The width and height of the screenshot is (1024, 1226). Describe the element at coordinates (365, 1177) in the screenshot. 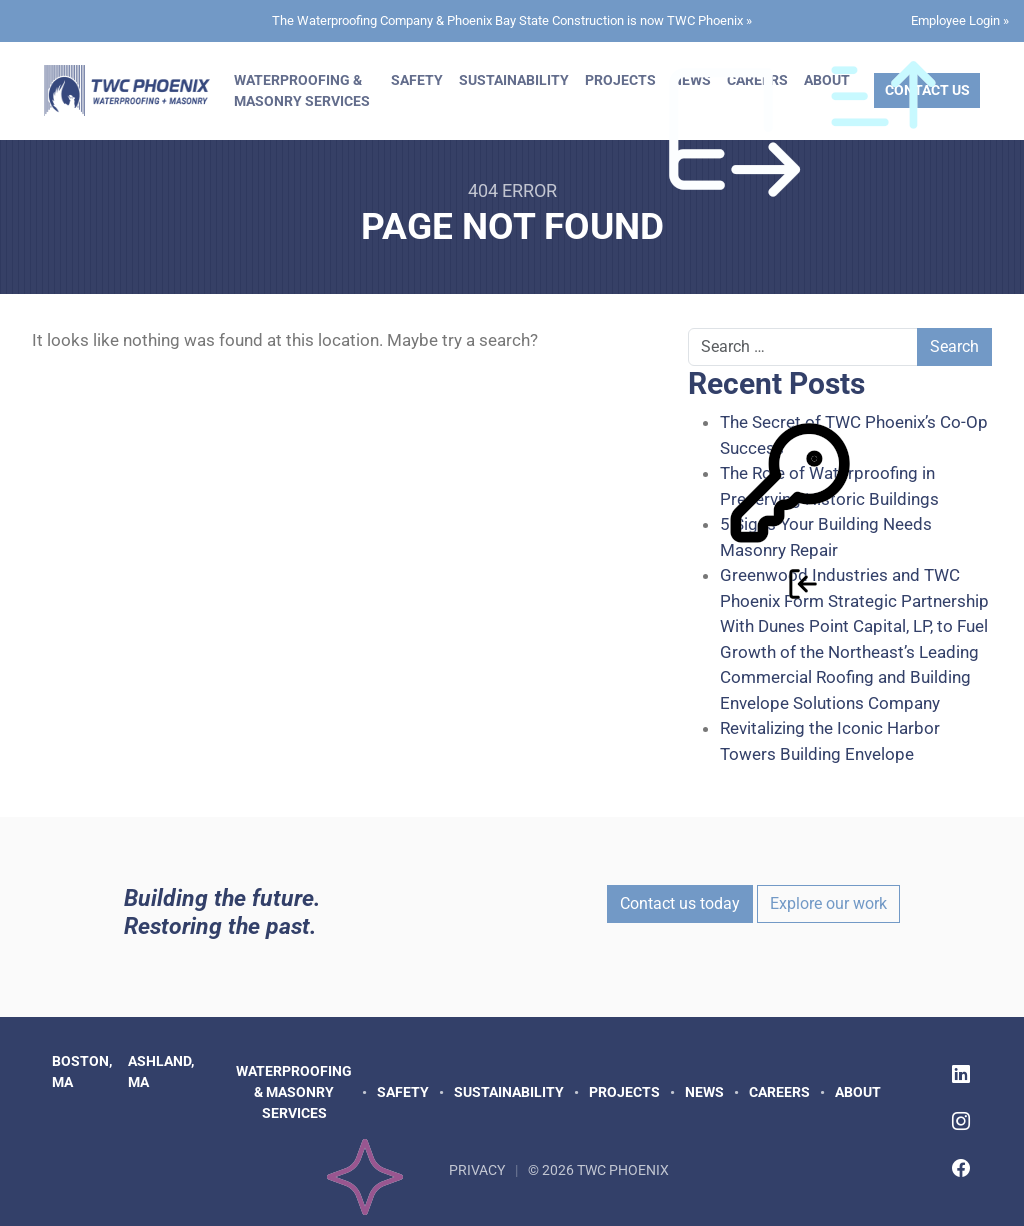

I see `indicates AI-generated or enhanced content` at that location.